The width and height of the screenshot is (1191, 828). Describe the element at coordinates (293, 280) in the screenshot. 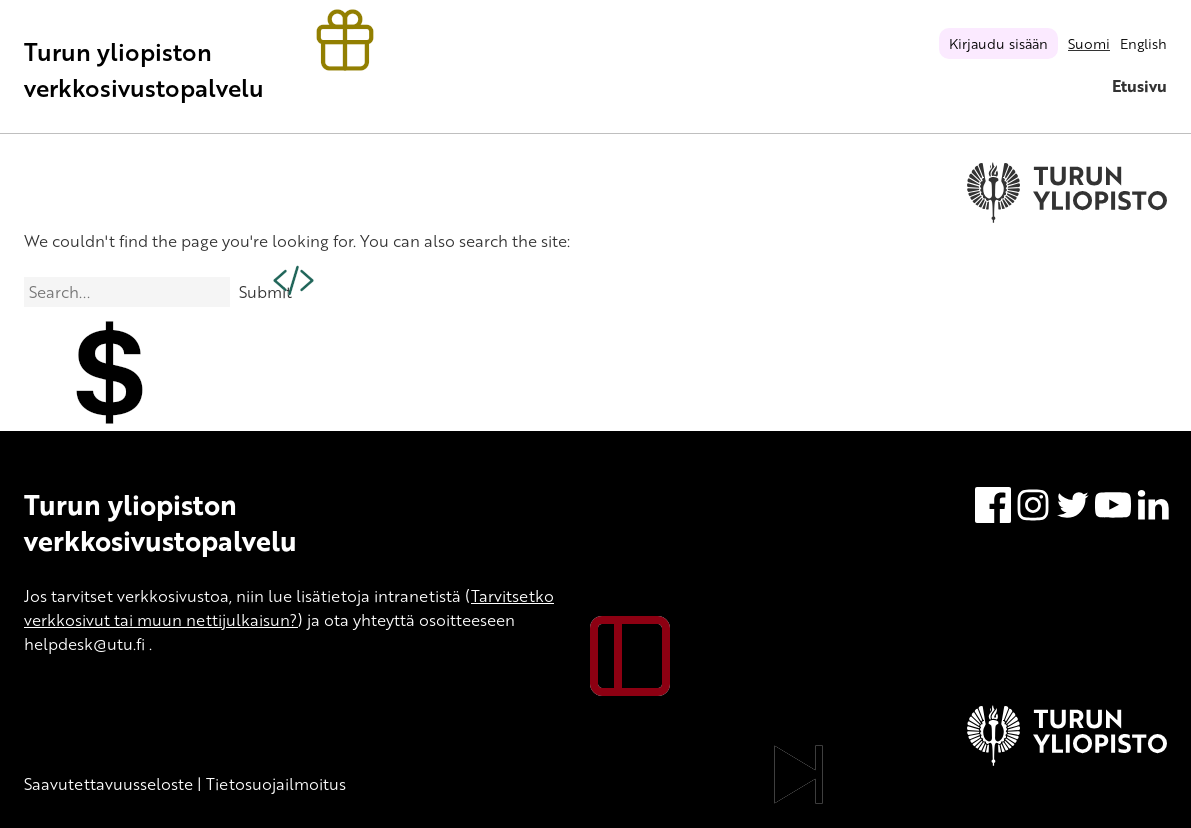

I see `view or edit source code` at that location.